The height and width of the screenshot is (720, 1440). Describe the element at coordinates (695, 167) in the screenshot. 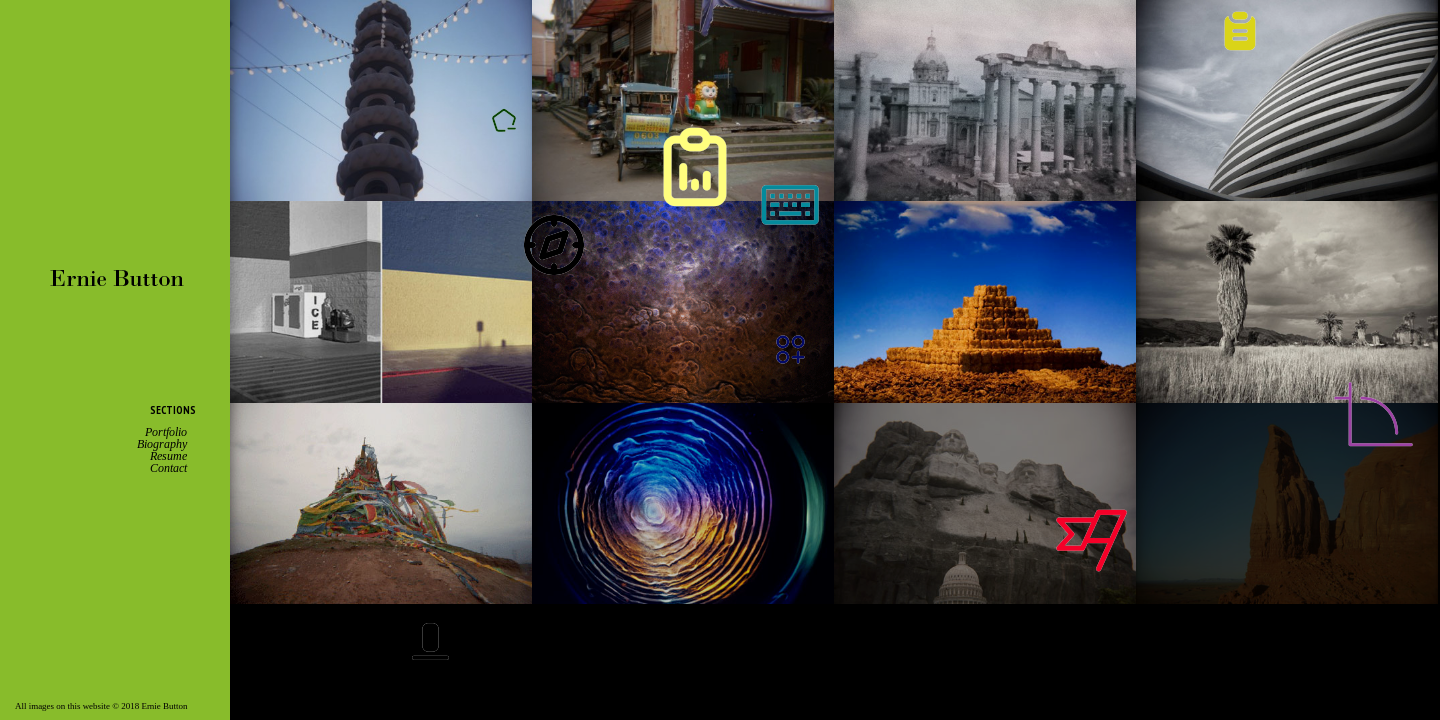

I see `view analytics report` at that location.